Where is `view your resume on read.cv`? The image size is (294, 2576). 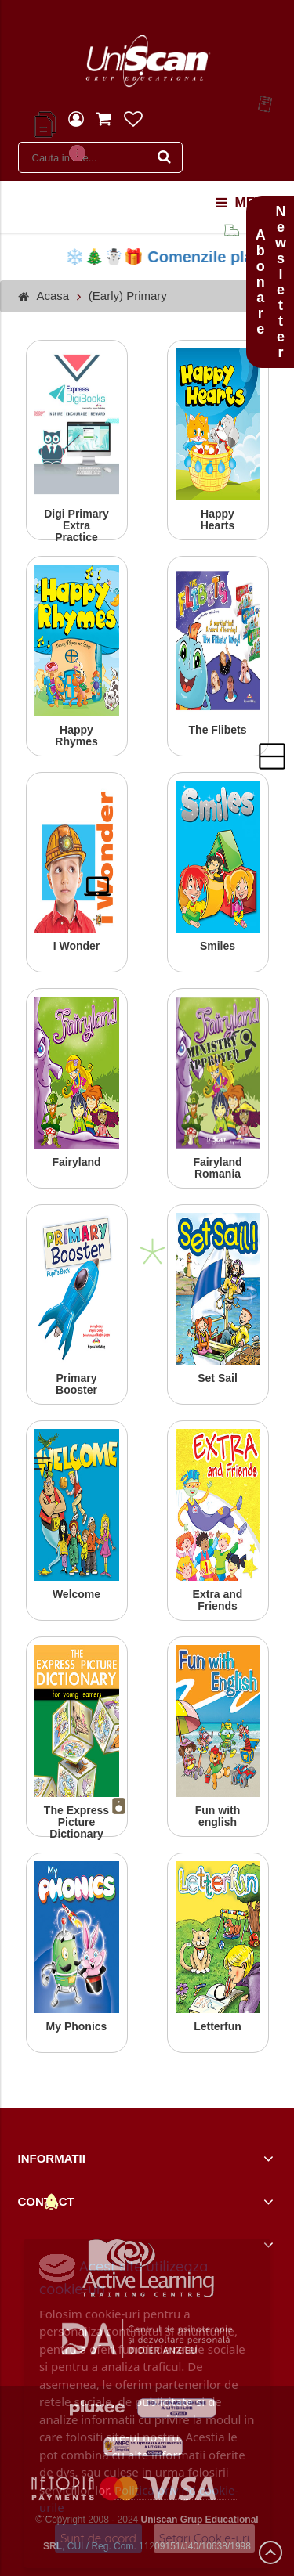 view your resume on read.cv is located at coordinates (265, 104).